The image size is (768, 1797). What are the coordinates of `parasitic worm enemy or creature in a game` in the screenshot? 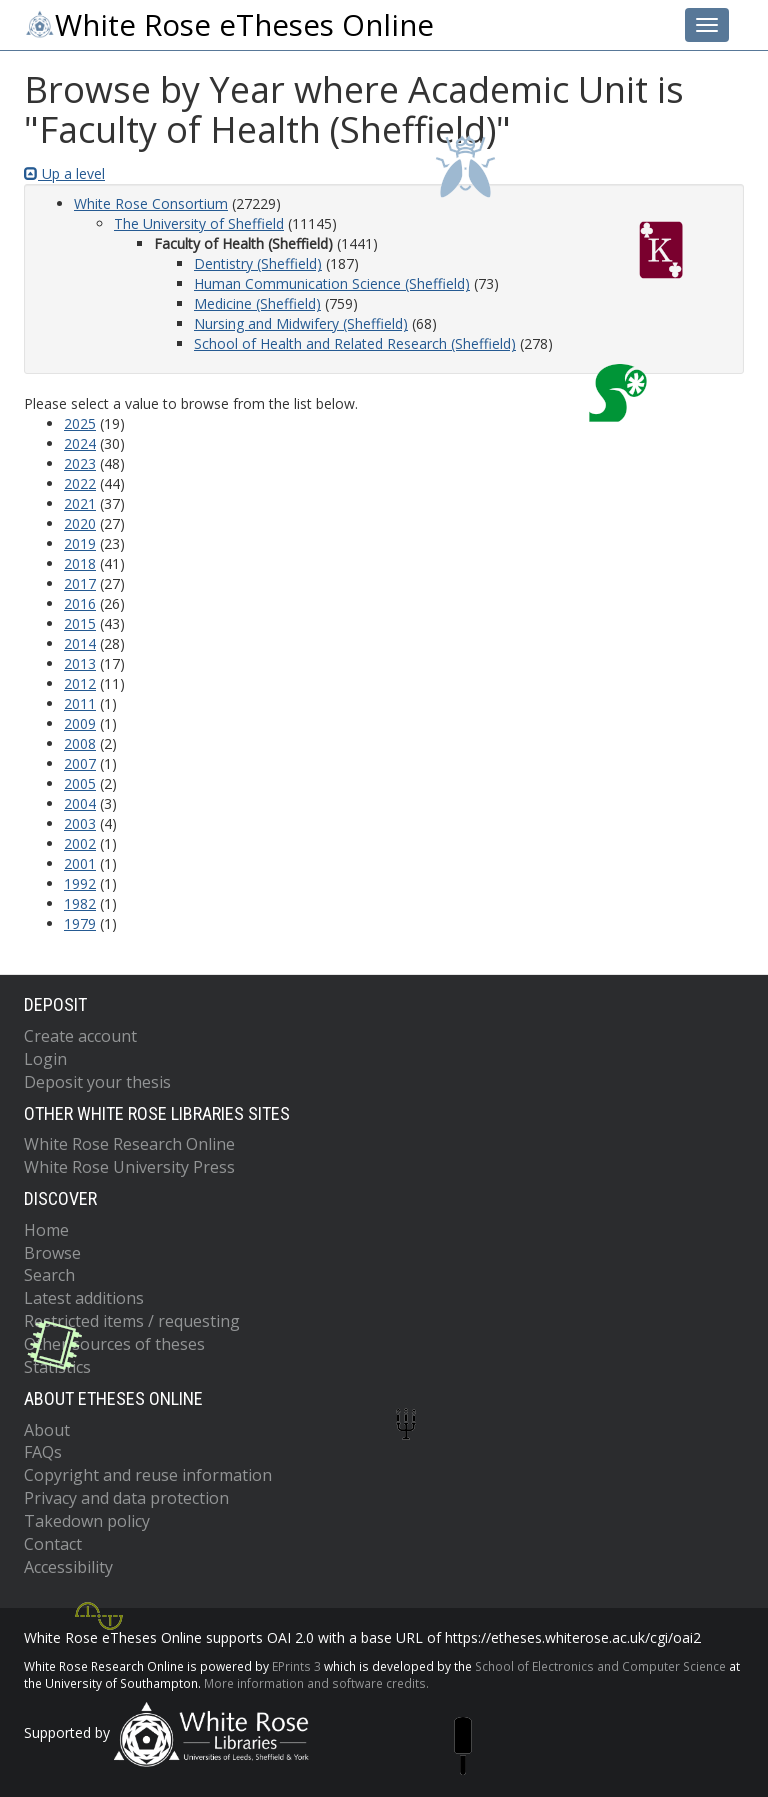 It's located at (618, 393).